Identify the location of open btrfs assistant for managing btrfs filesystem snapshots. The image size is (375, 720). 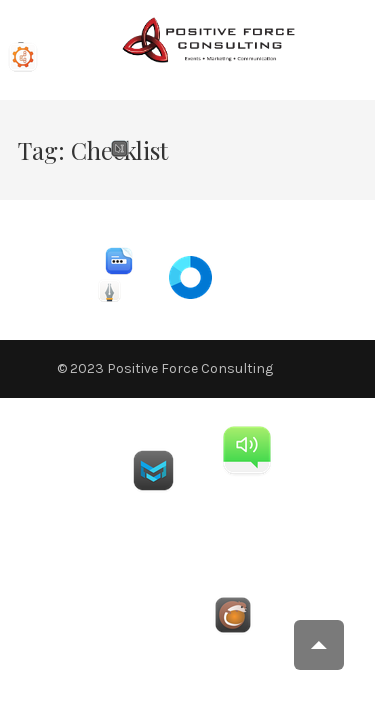
(23, 57).